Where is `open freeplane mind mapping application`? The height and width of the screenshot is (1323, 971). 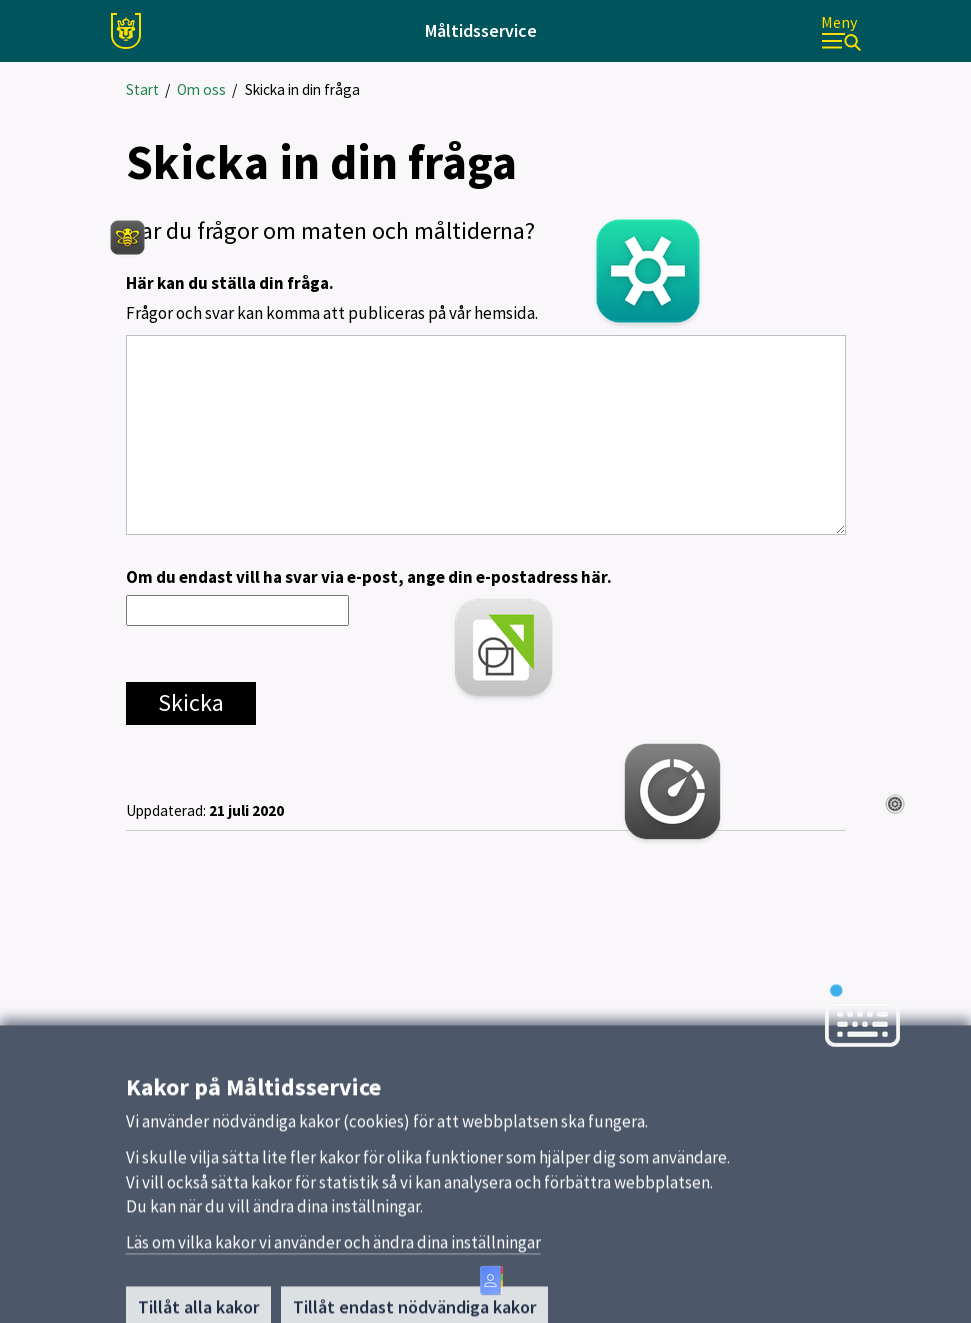 open freeplane mind mapping application is located at coordinates (127, 237).